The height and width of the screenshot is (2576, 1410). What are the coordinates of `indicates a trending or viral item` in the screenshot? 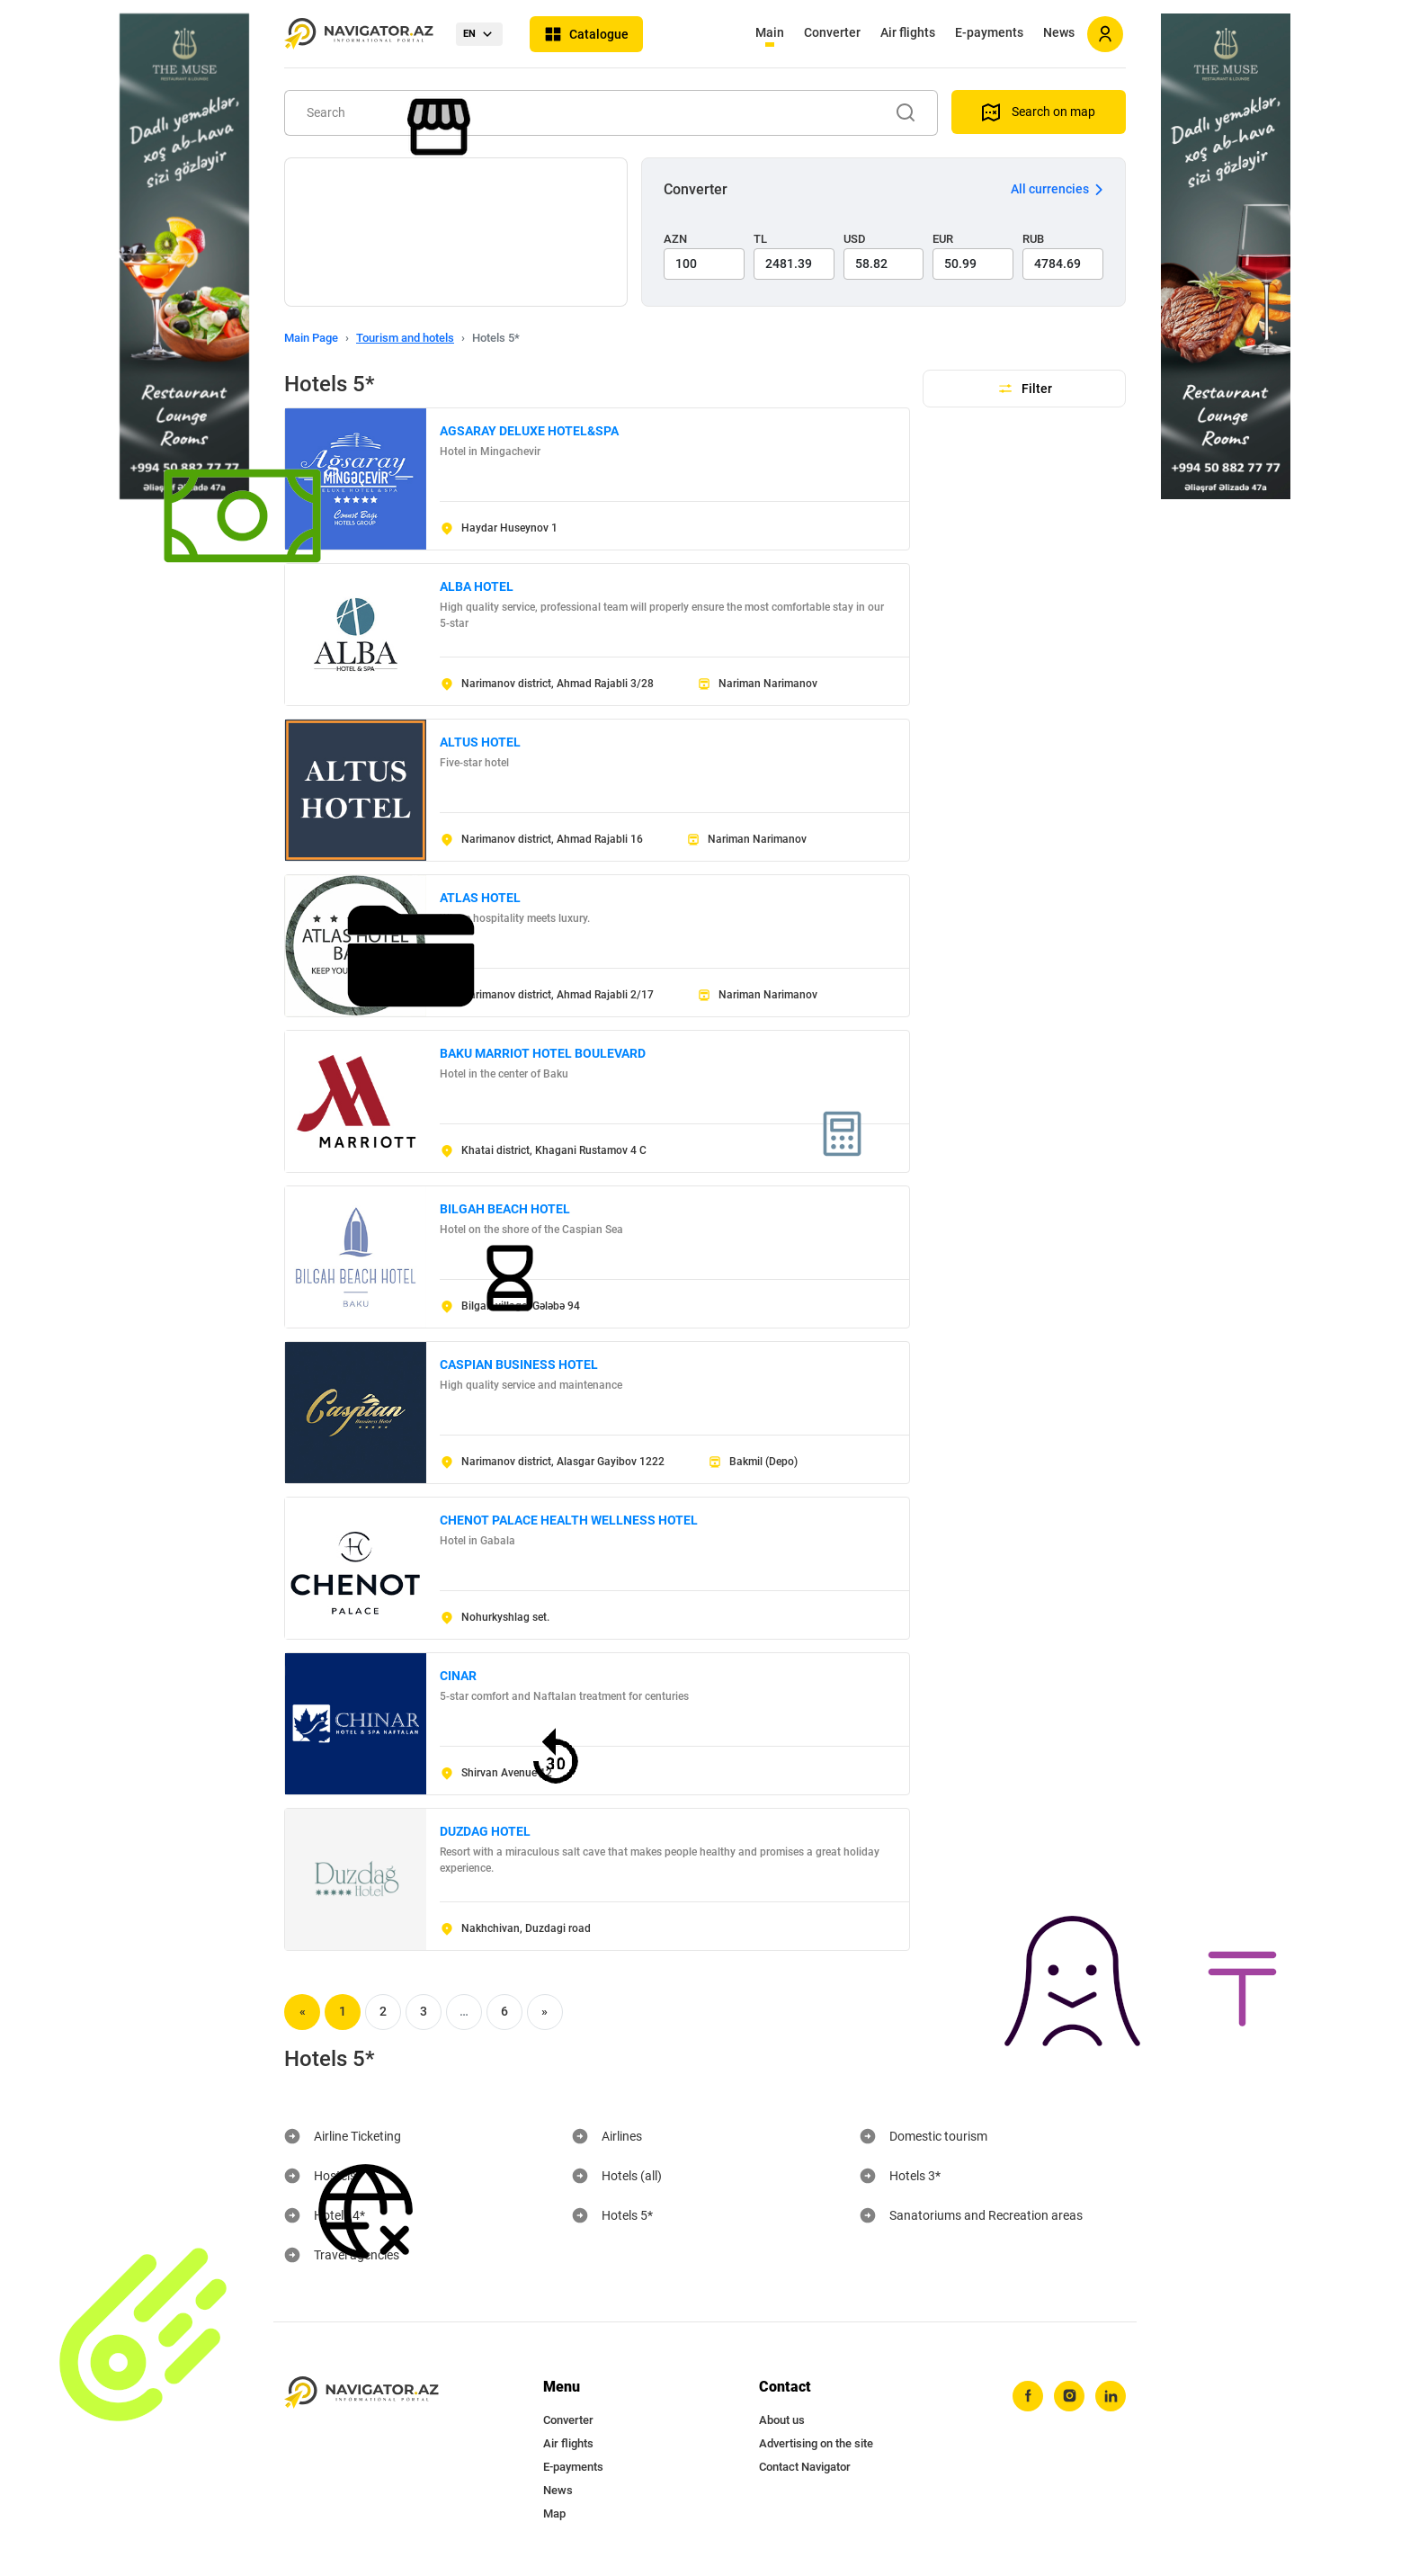 It's located at (143, 2338).